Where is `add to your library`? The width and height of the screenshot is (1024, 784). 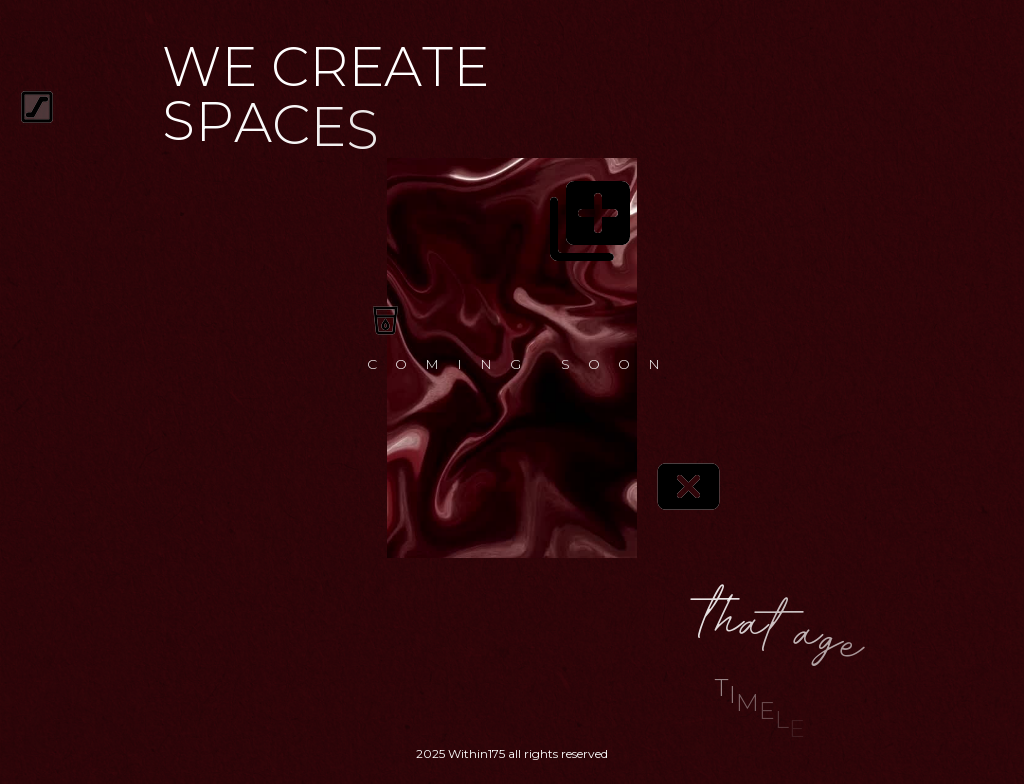 add to your library is located at coordinates (590, 221).